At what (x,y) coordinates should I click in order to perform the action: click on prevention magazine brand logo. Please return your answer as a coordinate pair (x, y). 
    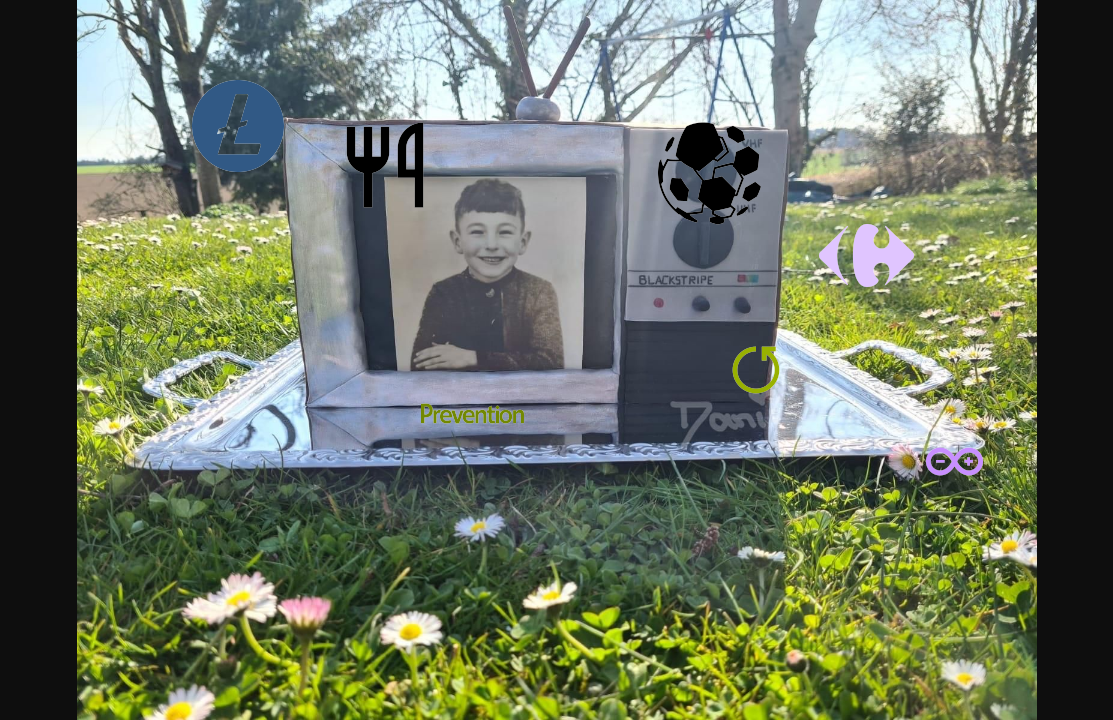
    Looking at the image, I should click on (472, 413).